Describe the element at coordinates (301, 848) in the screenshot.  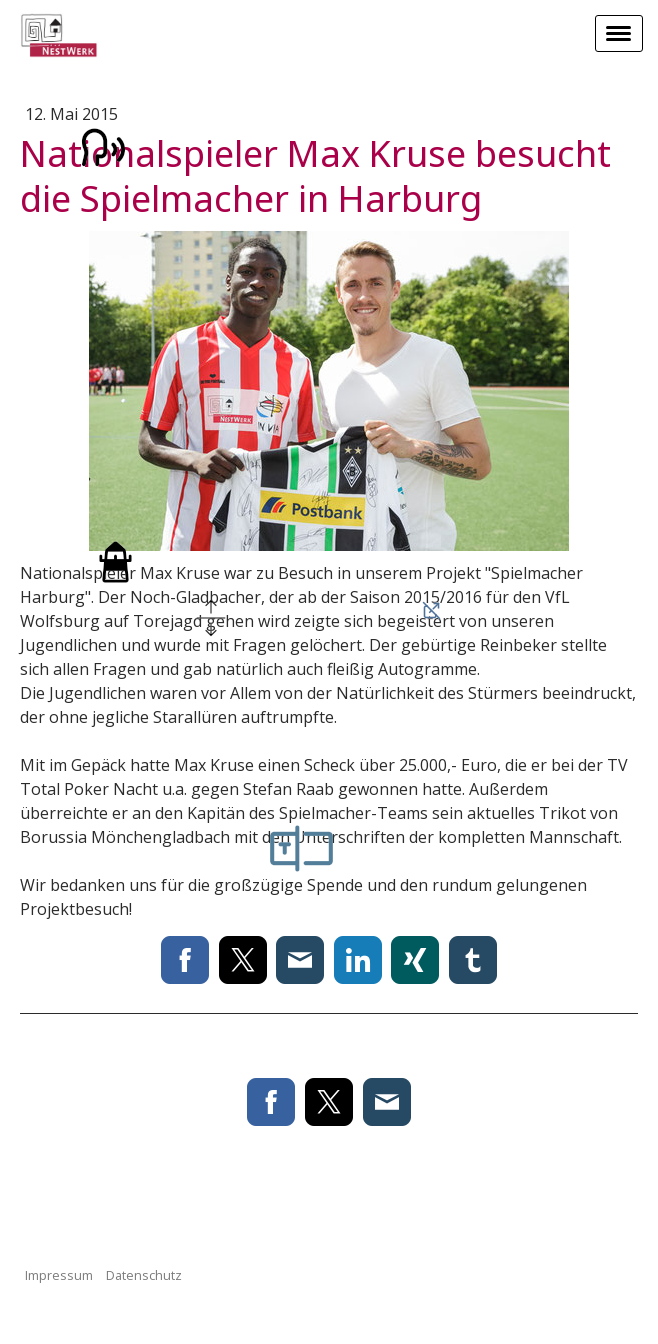
I see `enter or edit text in a form field` at that location.